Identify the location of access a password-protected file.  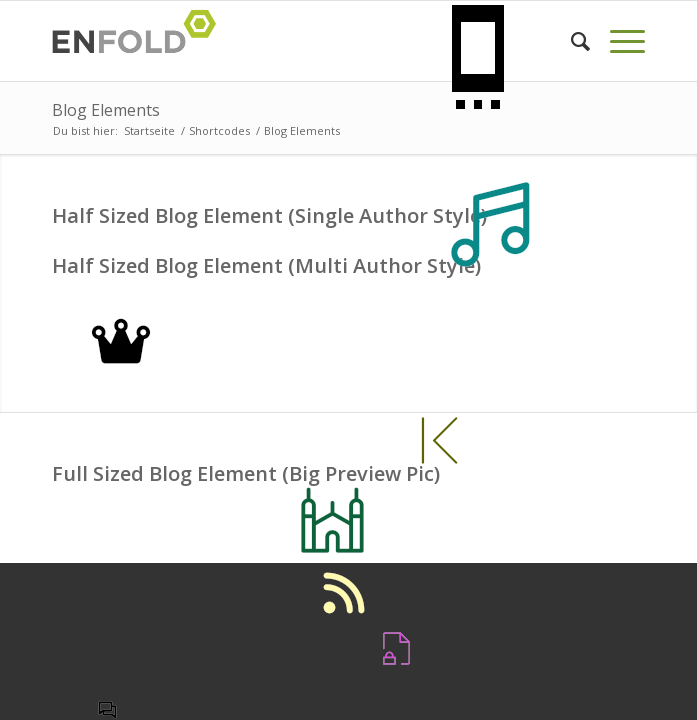
(396, 648).